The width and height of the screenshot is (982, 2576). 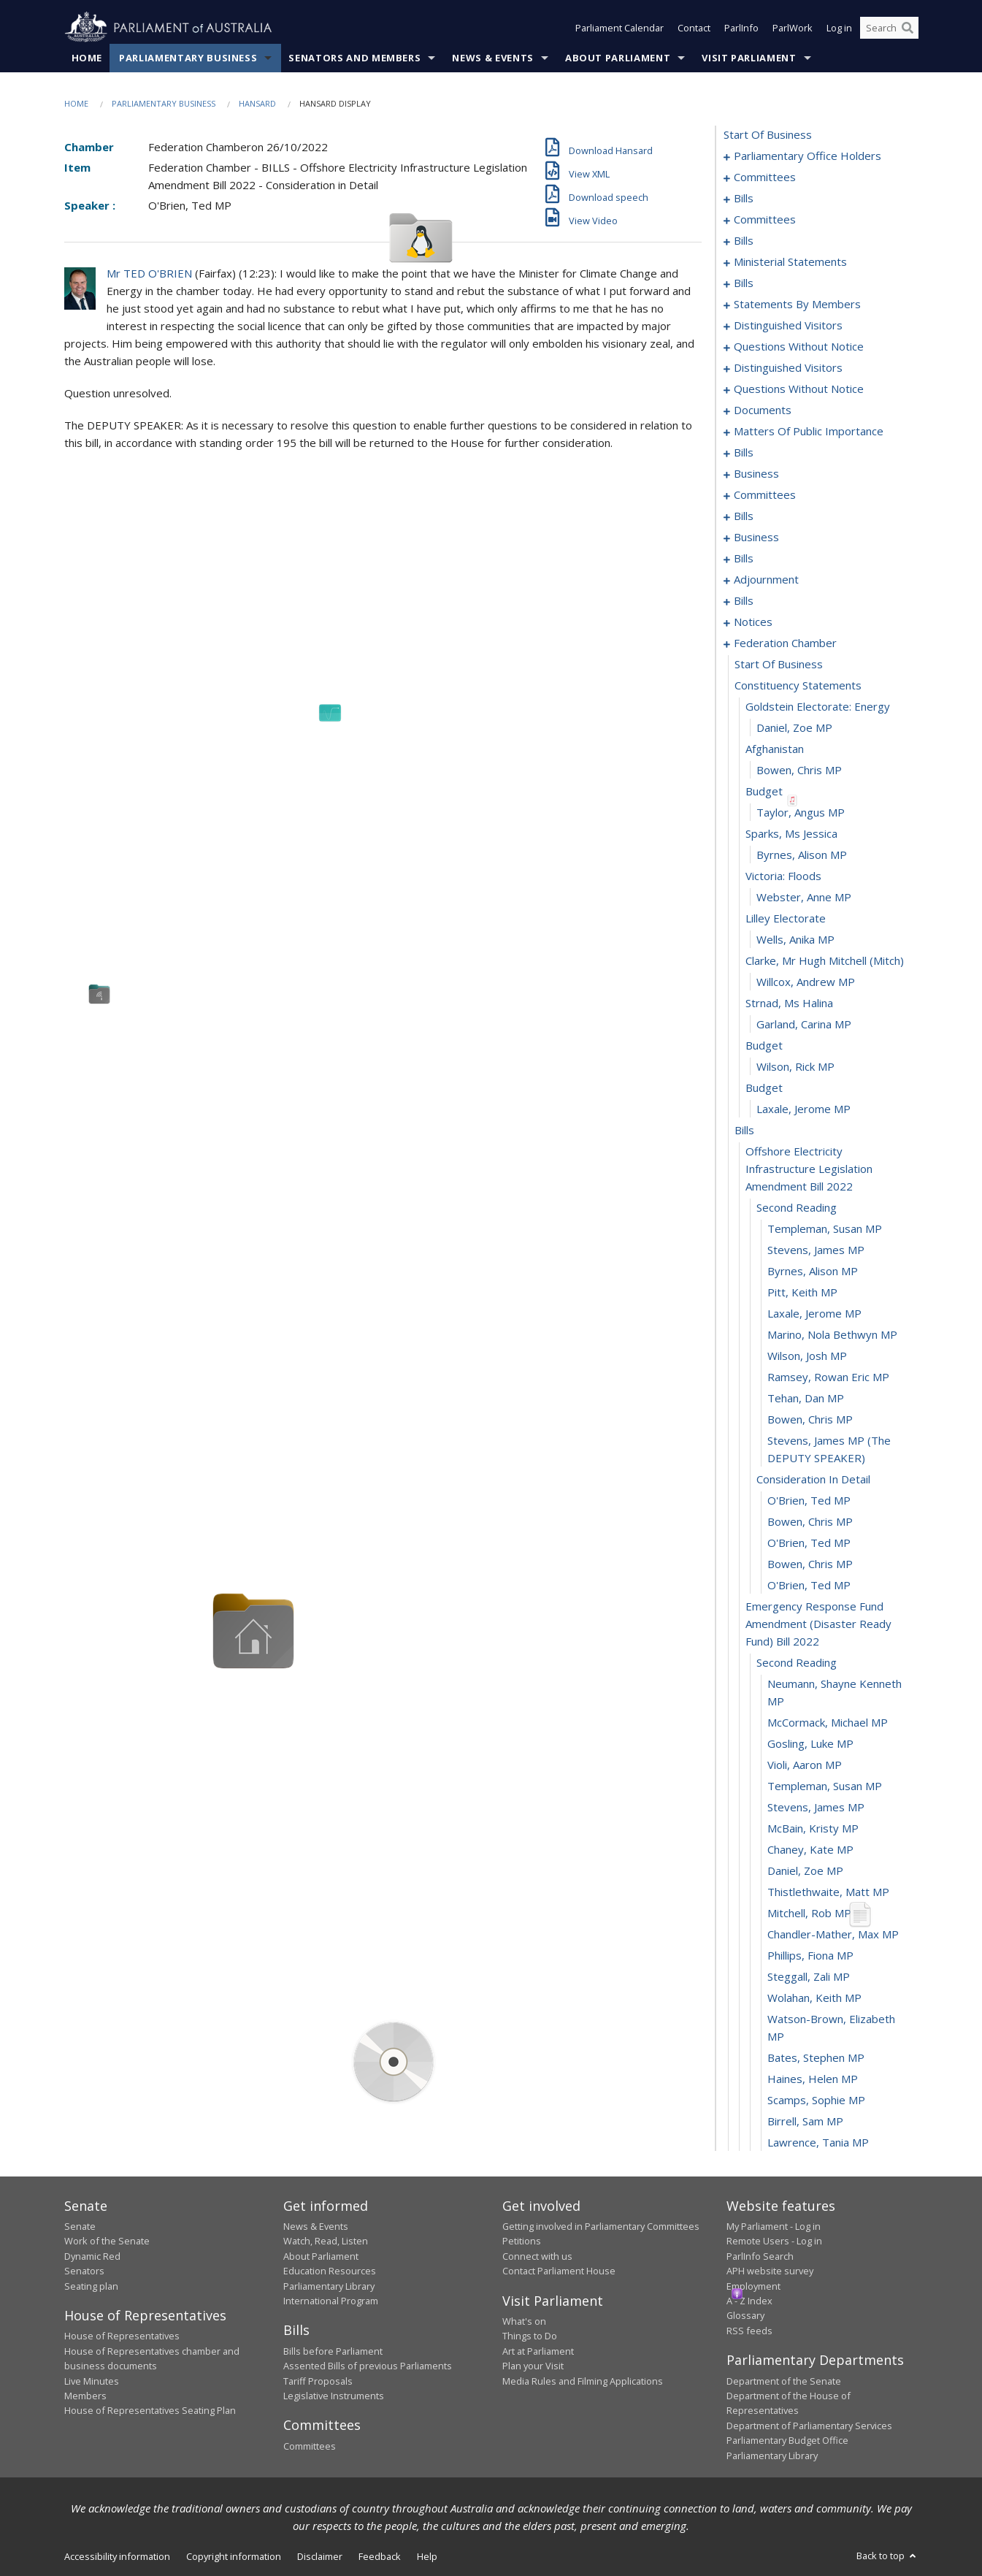 What do you see at coordinates (737, 2293) in the screenshot?
I see `open the apple podcasts app` at bounding box center [737, 2293].